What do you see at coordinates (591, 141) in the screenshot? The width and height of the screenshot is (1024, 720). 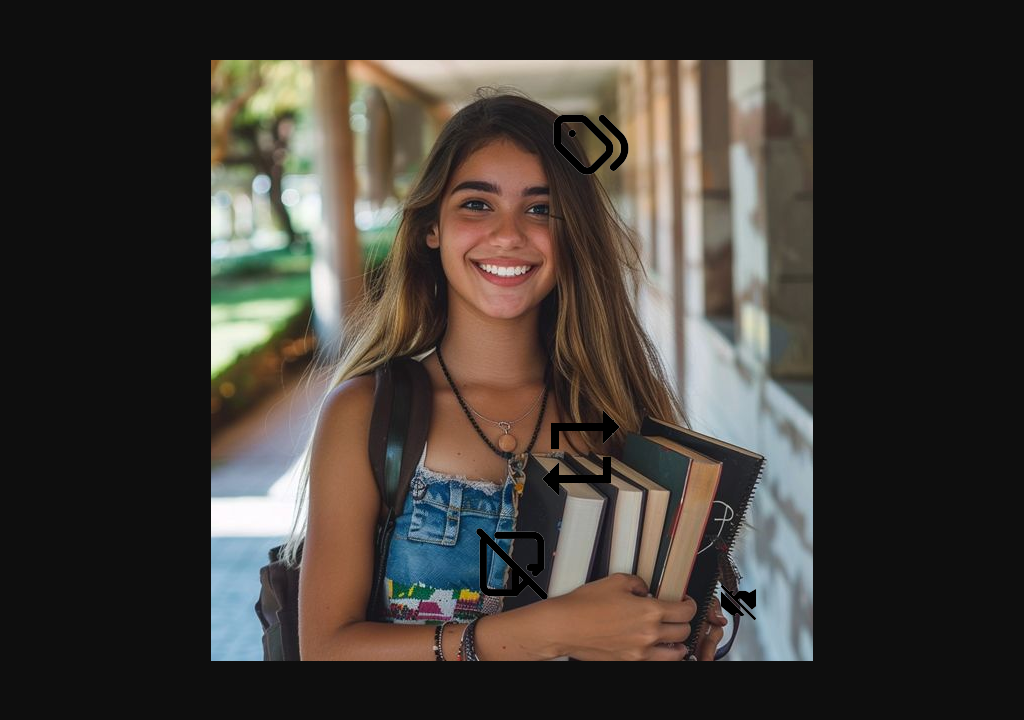 I see `manage tags or labels` at bounding box center [591, 141].